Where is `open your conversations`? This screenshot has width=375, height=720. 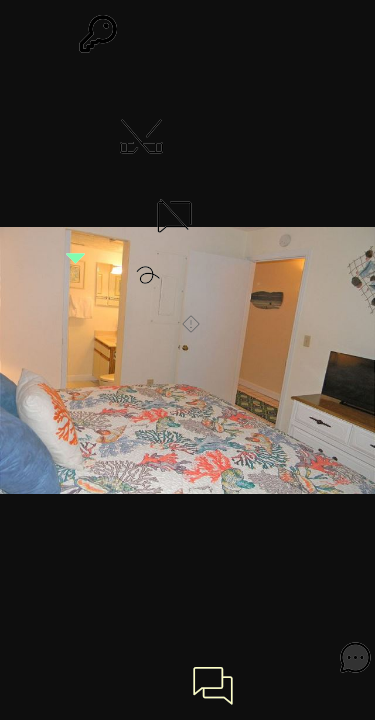 open your conversations is located at coordinates (213, 685).